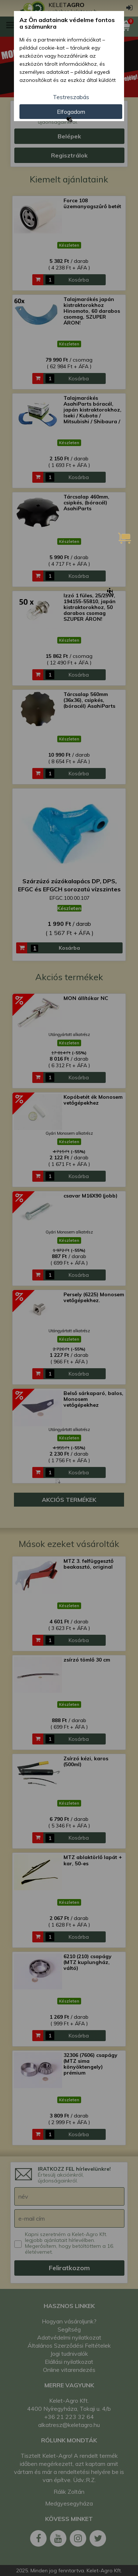 The image size is (138, 2576). What do you see at coordinates (69, 119) in the screenshot?
I see `add to favorites` at bounding box center [69, 119].